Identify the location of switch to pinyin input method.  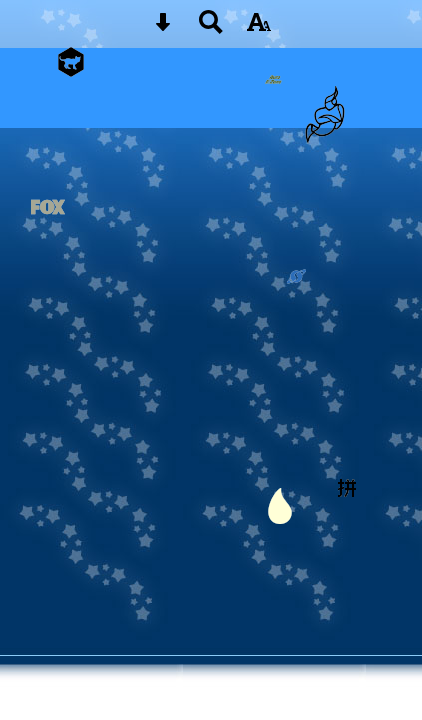
(347, 488).